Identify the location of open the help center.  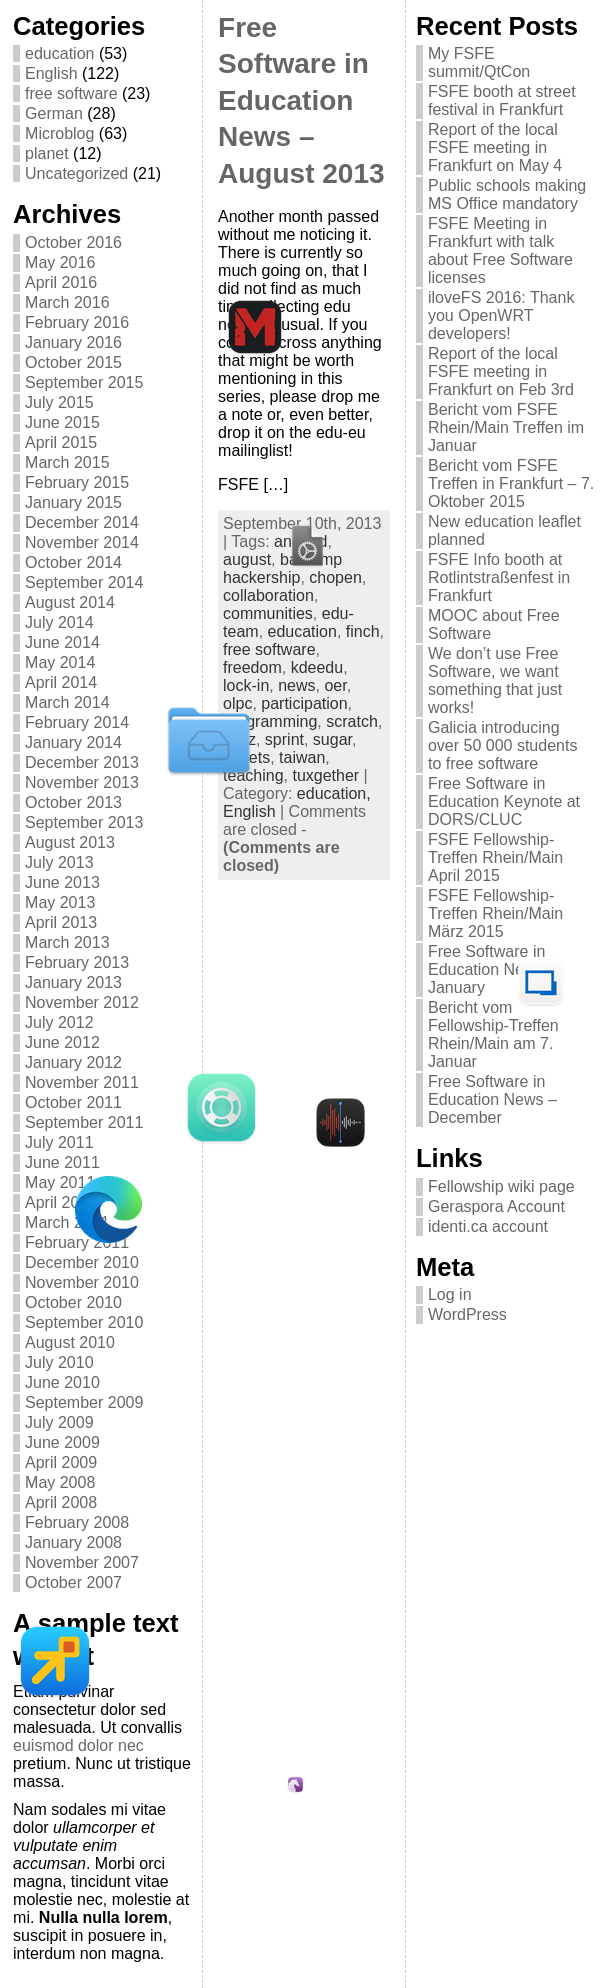
(221, 1107).